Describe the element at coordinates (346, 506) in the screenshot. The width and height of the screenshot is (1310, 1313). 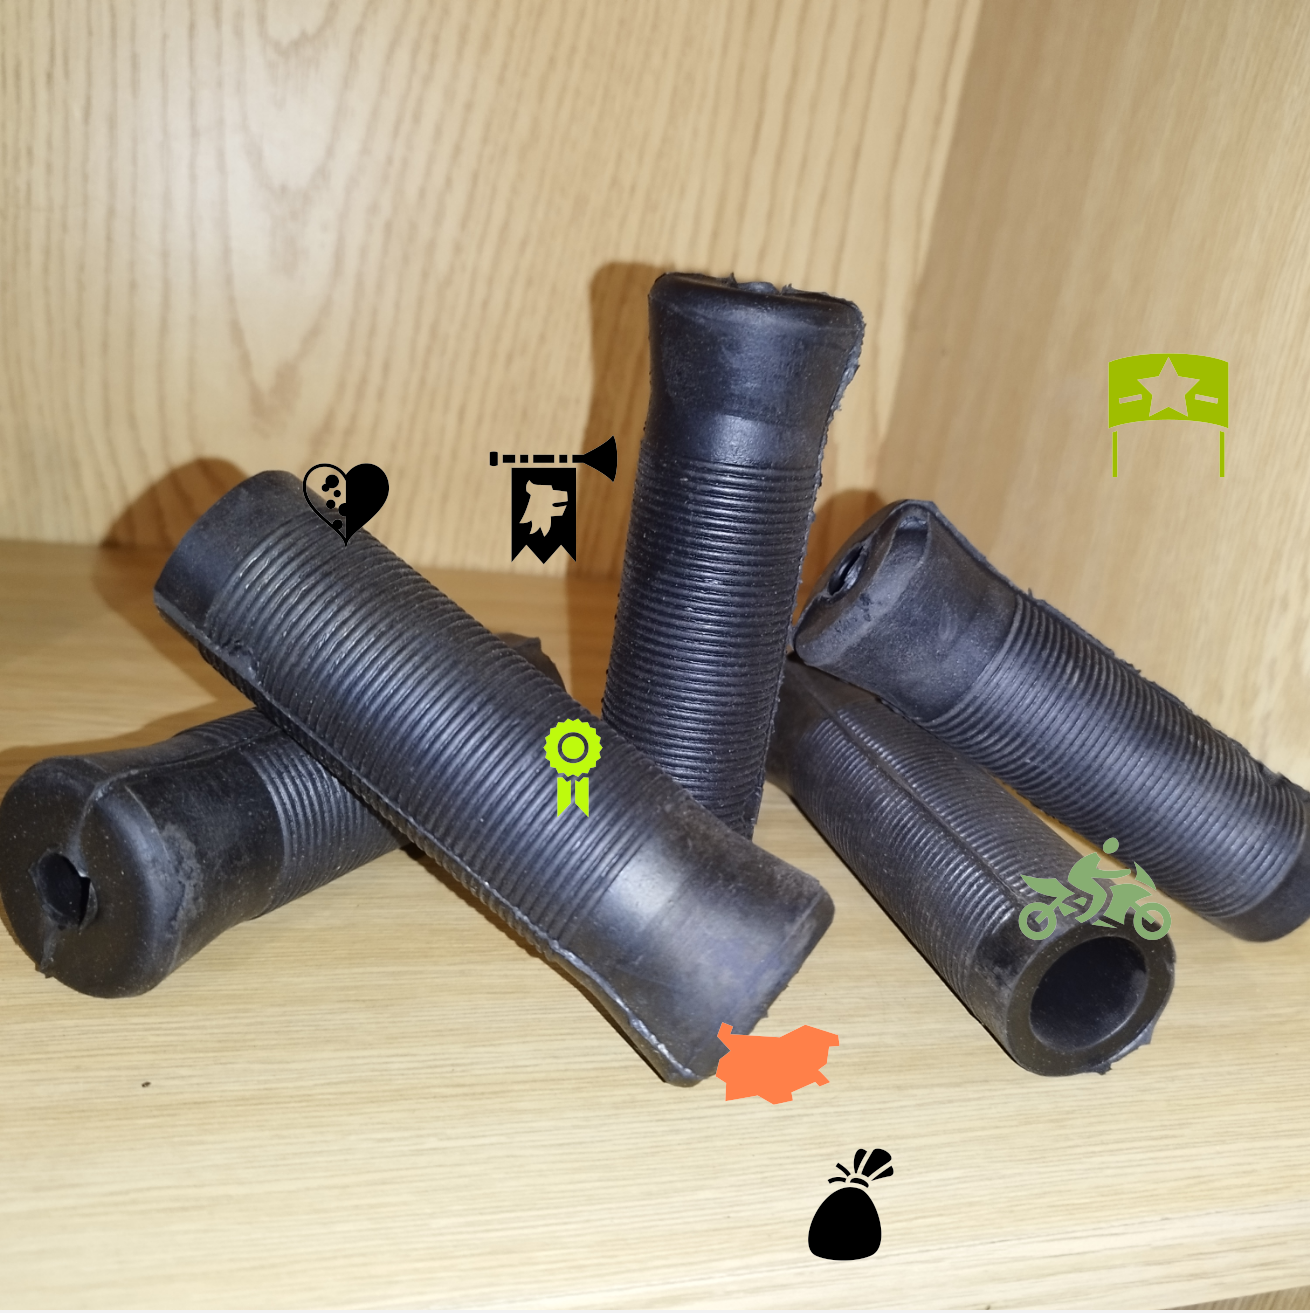
I see `indicates partial health or damage in a game` at that location.